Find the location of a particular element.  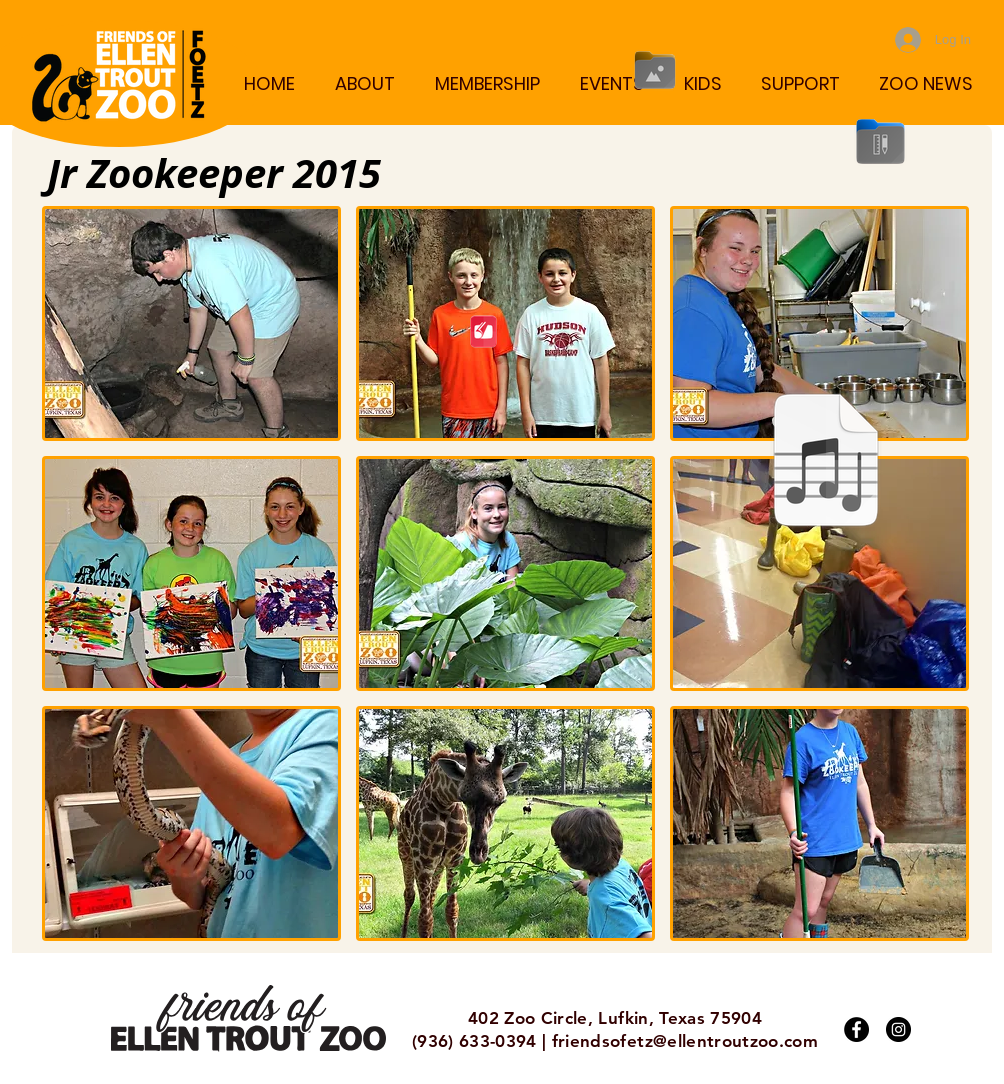

an iMelody audio file is located at coordinates (826, 460).